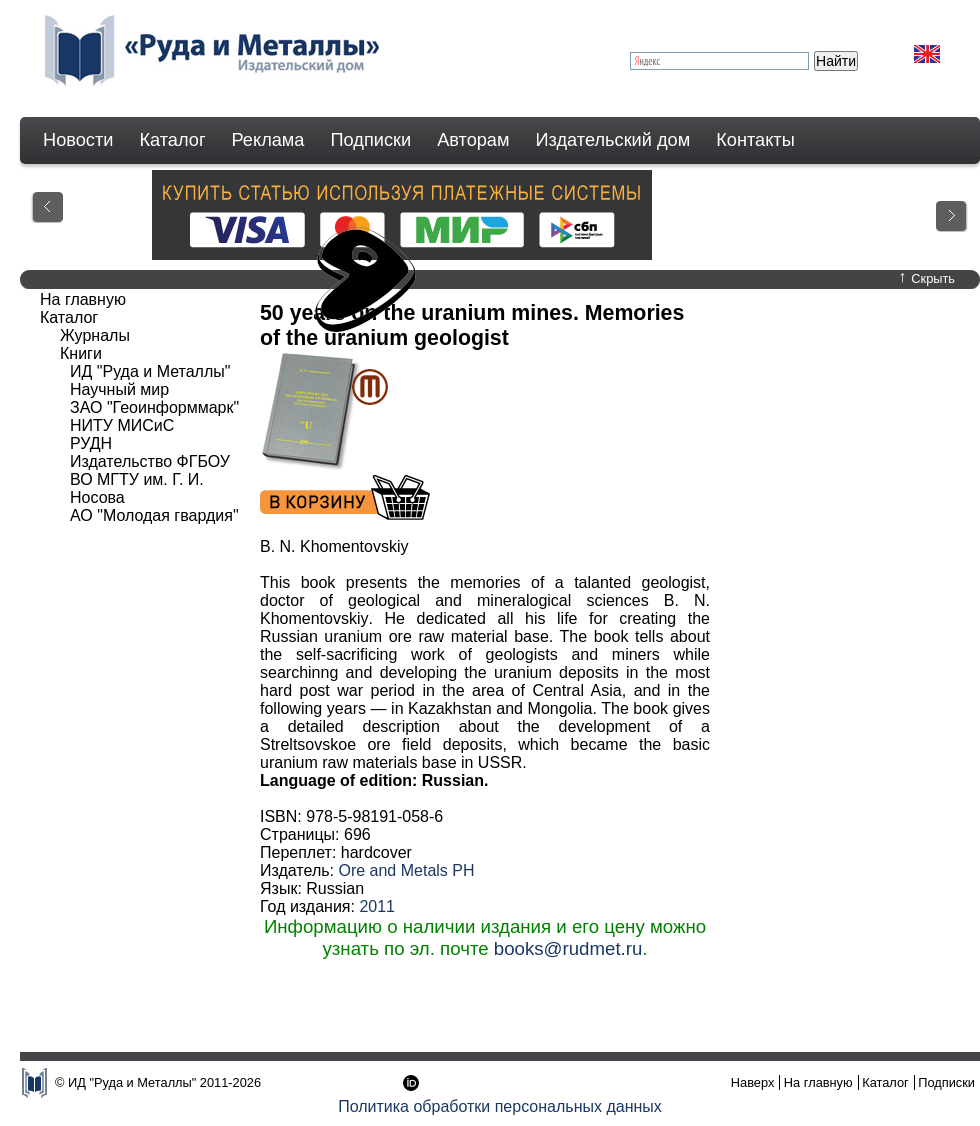 The height and width of the screenshot is (1126, 980). What do you see at coordinates (365, 279) in the screenshot?
I see `Gentoo Linux logo` at bounding box center [365, 279].